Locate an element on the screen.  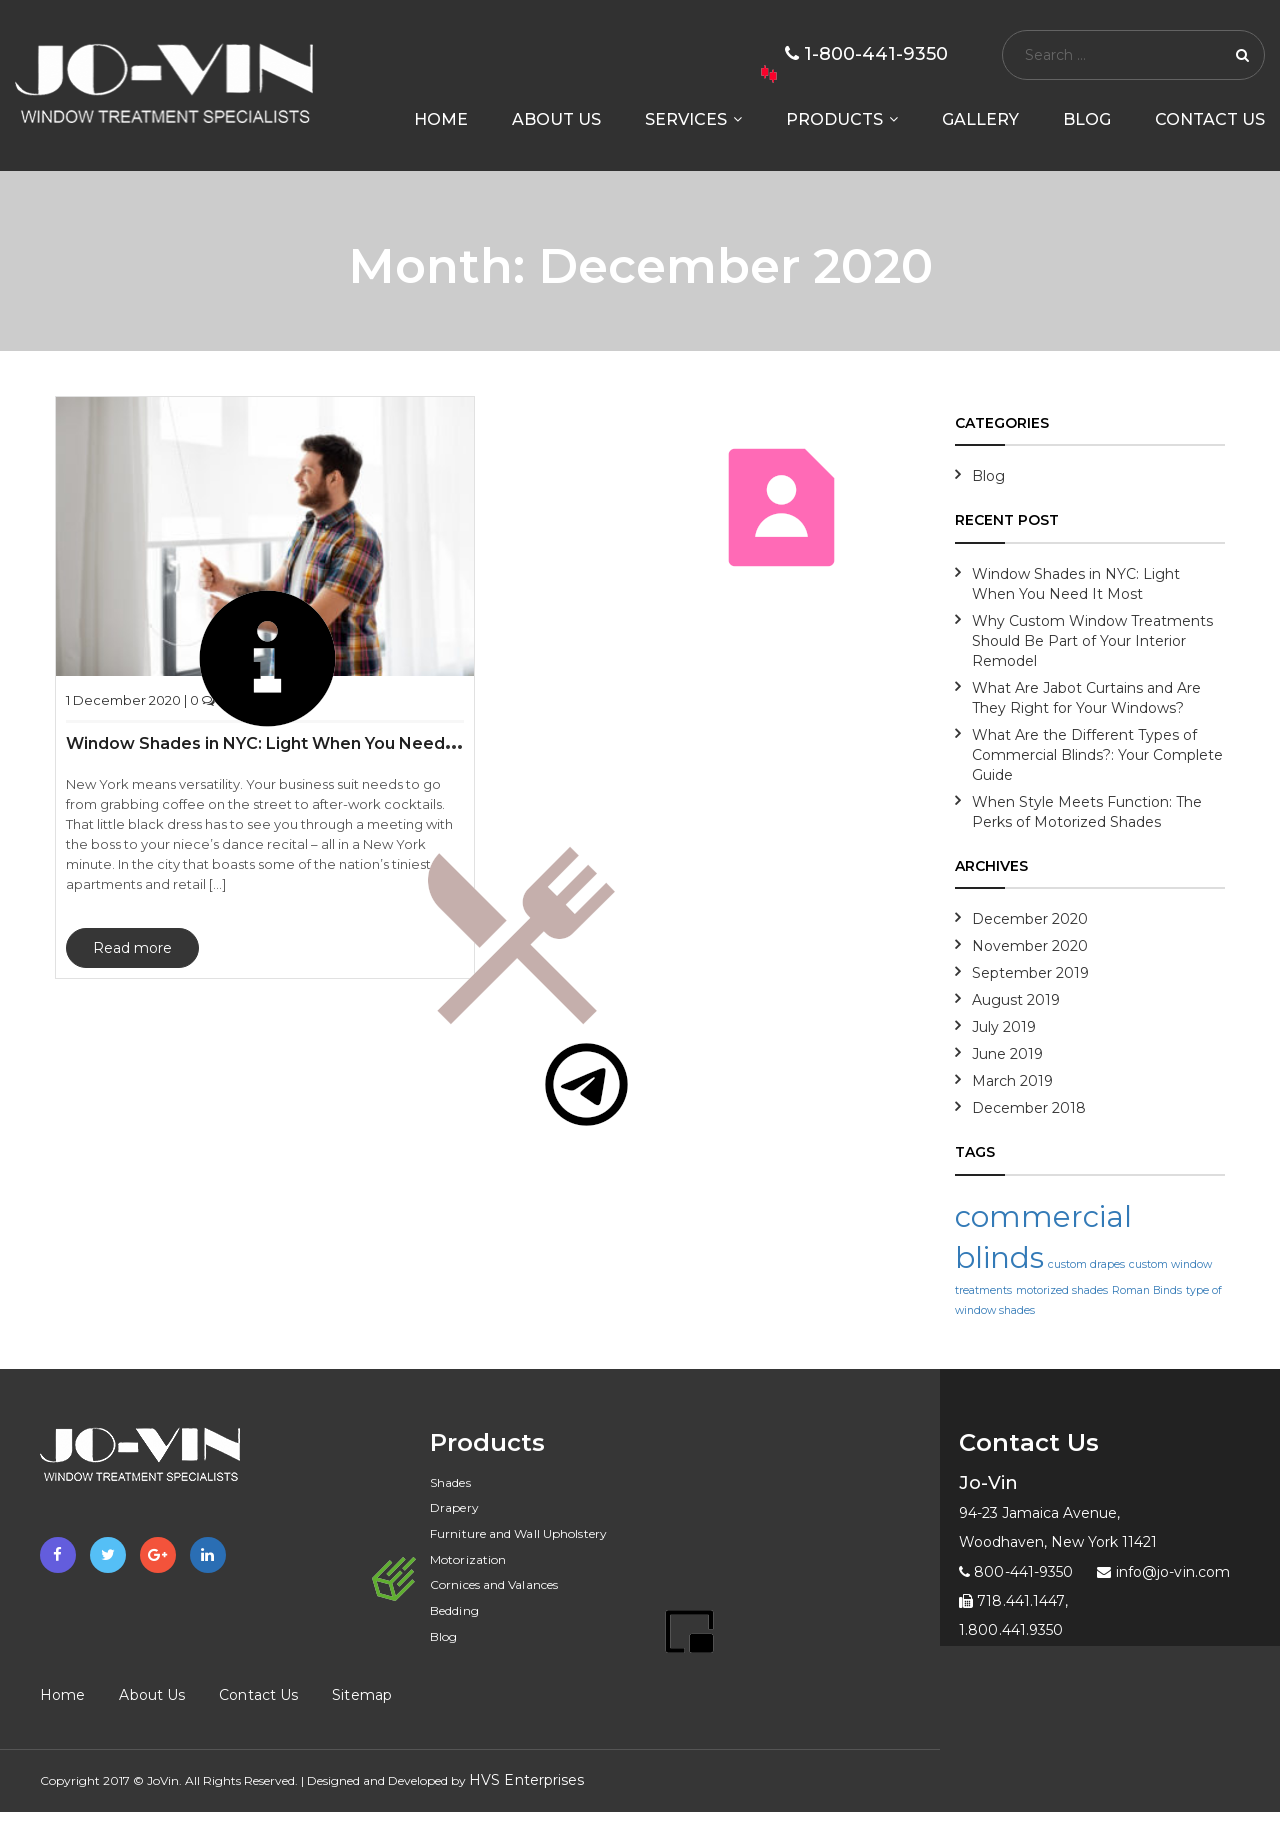
open the mealie recipe manager app is located at coordinates (521, 935).